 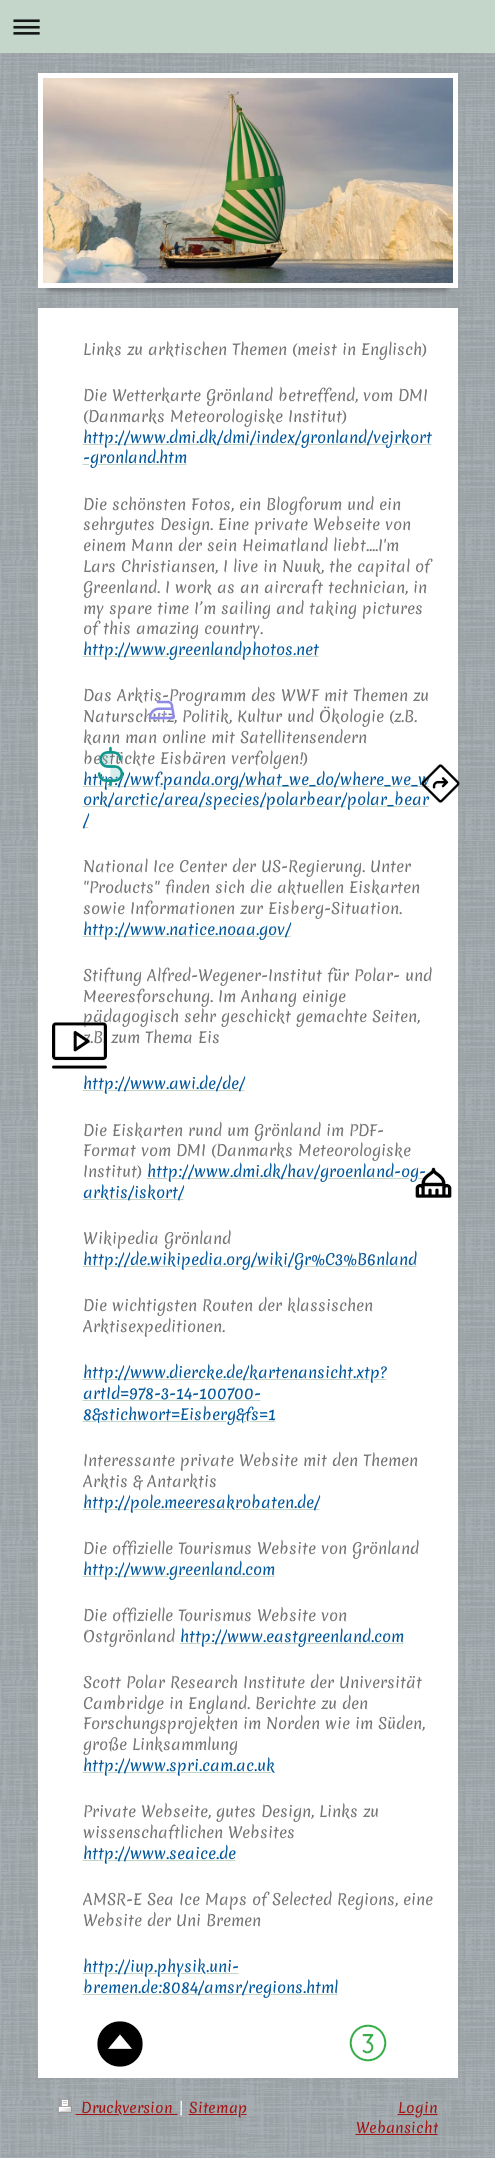 I want to click on step 3 in a multi-step process, so click(x=368, y=2043).